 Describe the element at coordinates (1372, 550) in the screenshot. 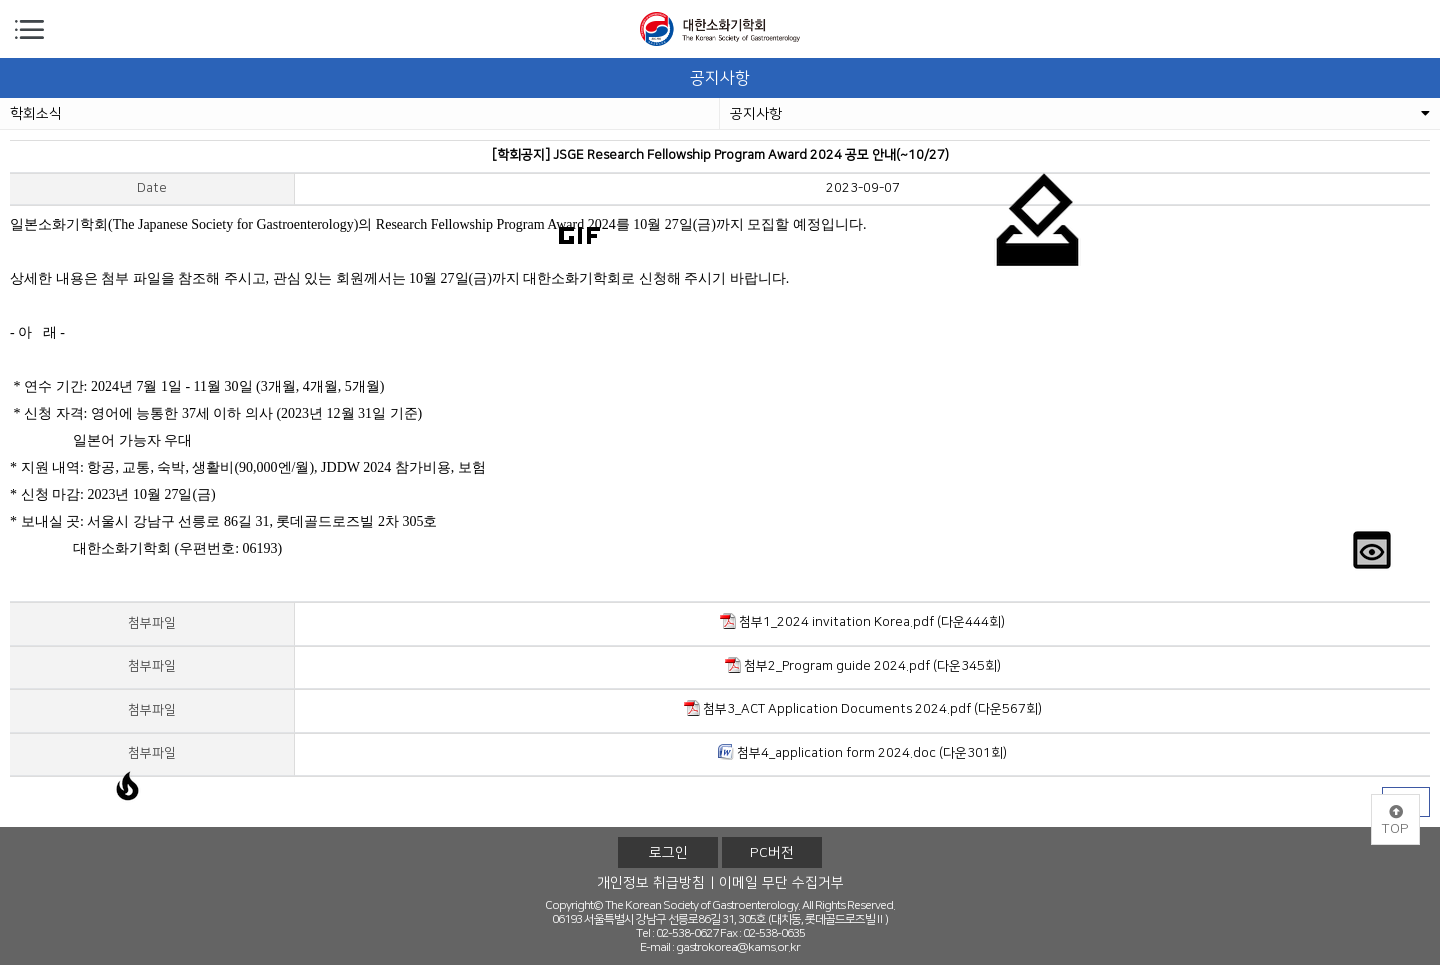

I see `preview content before opening or saving` at that location.